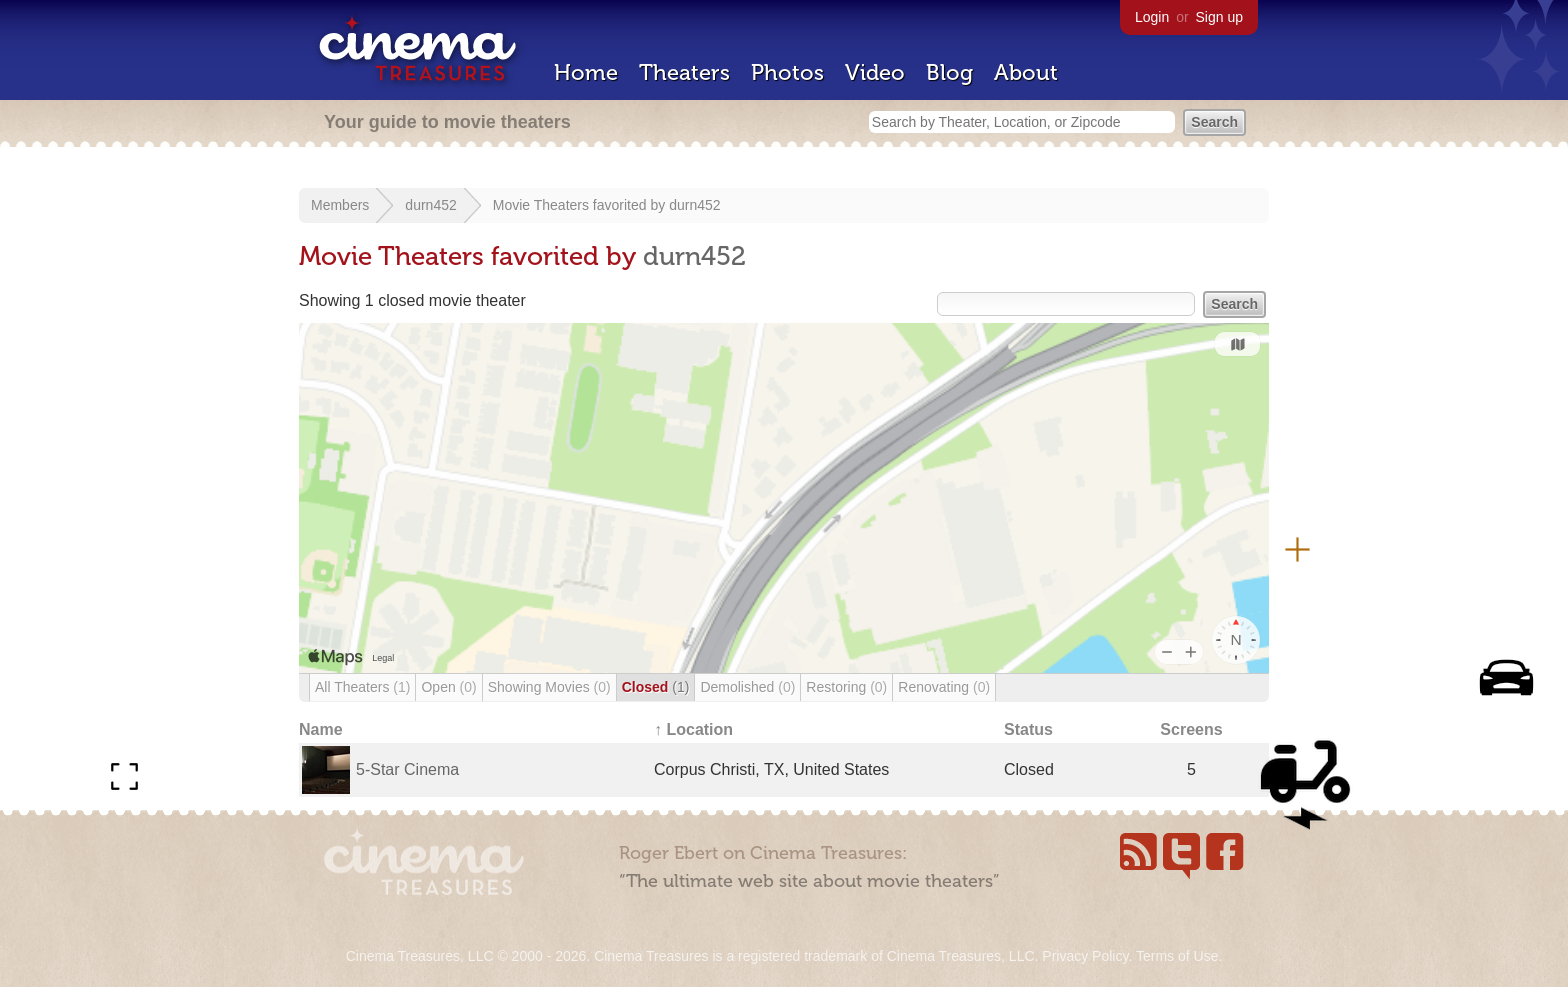 The width and height of the screenshot is (1568, 987). What do you see at coordinates (1297, 549) in the screenshot?
I see `add a new item` at bounding box center [1297, 549].